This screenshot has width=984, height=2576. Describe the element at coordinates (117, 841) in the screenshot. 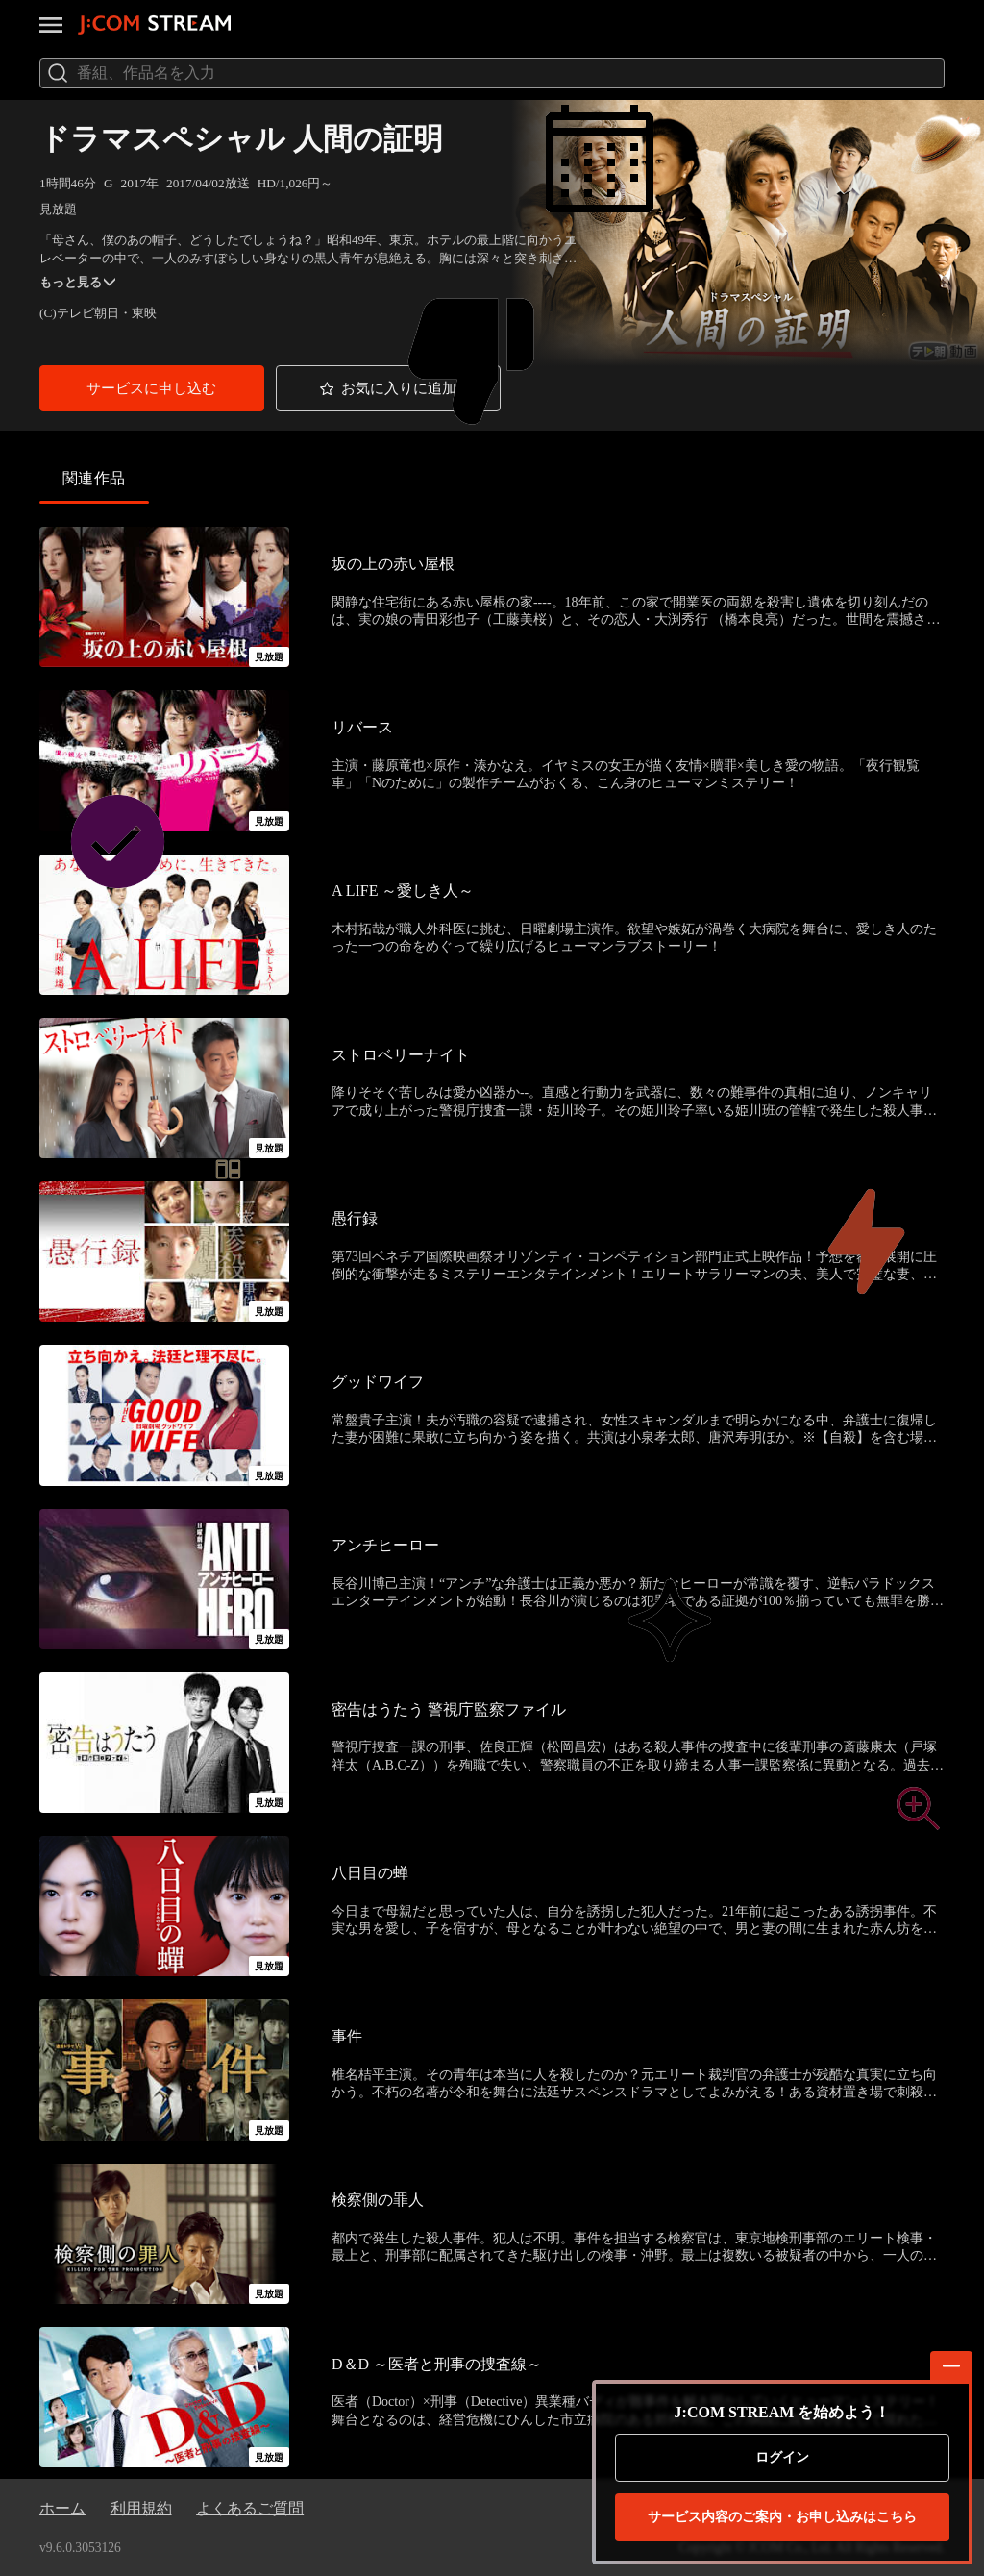

I see `indicates a test or validation has passed` at that location.